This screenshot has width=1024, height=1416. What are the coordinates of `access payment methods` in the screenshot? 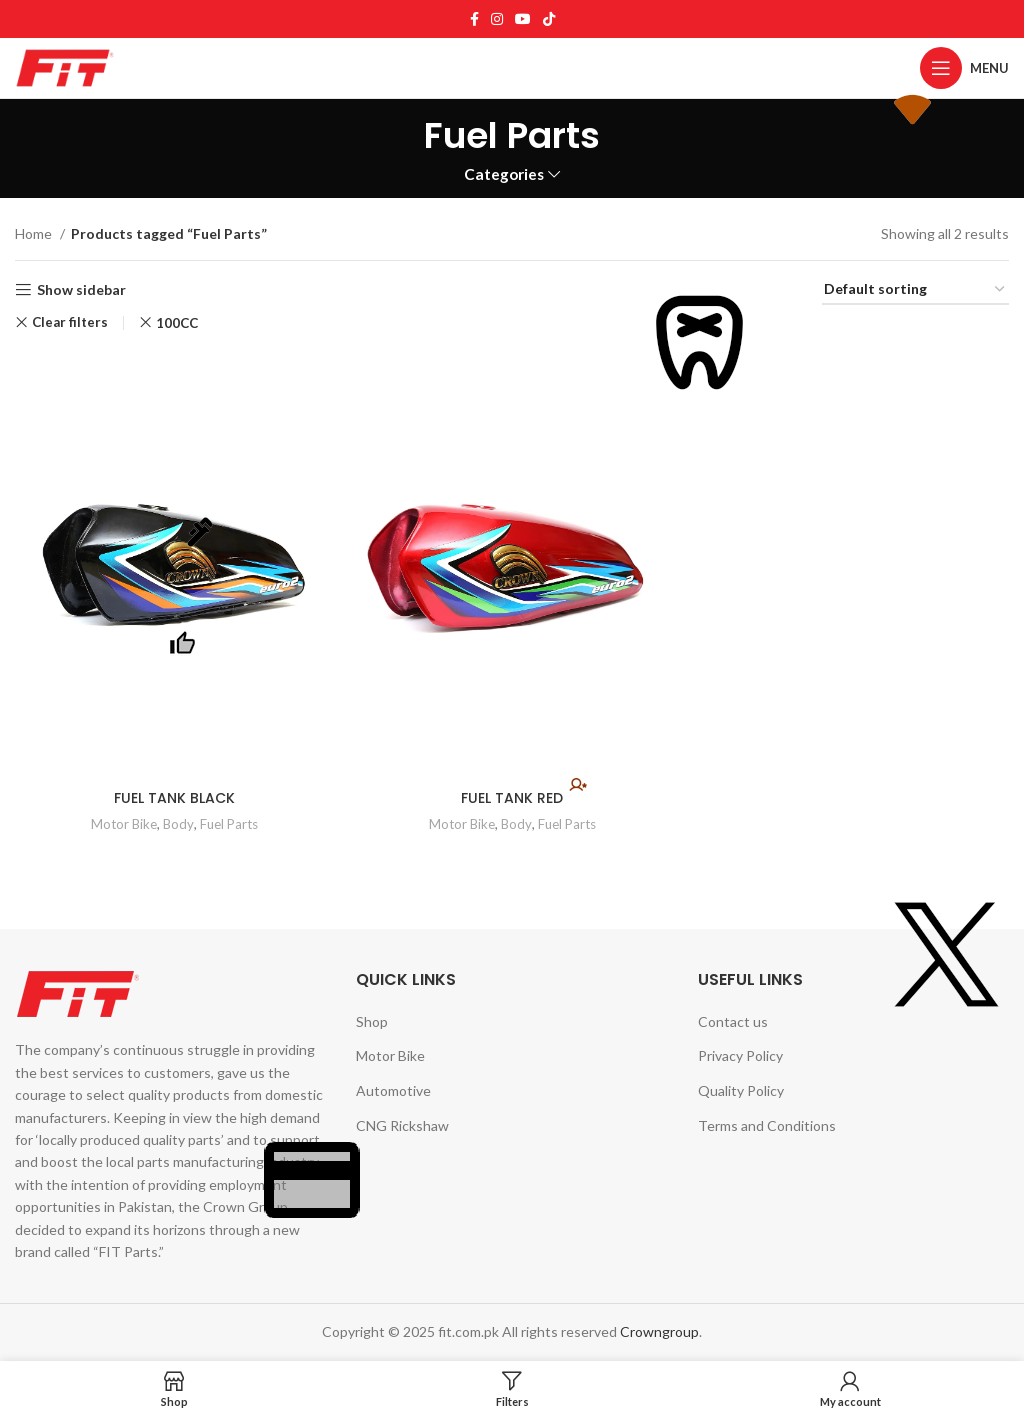 It's located at (312, 1180).